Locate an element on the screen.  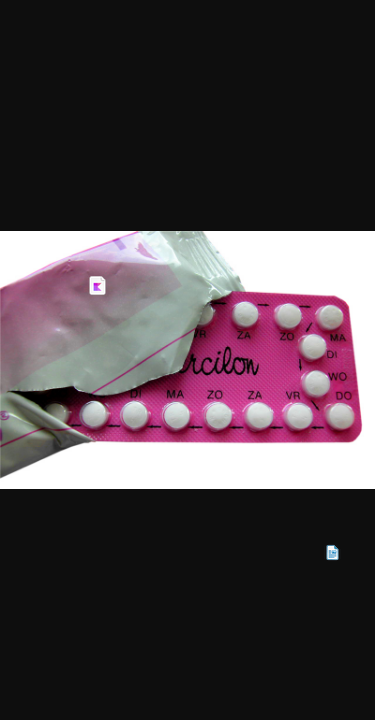
open a text document file is located at coordinates (332, 552).